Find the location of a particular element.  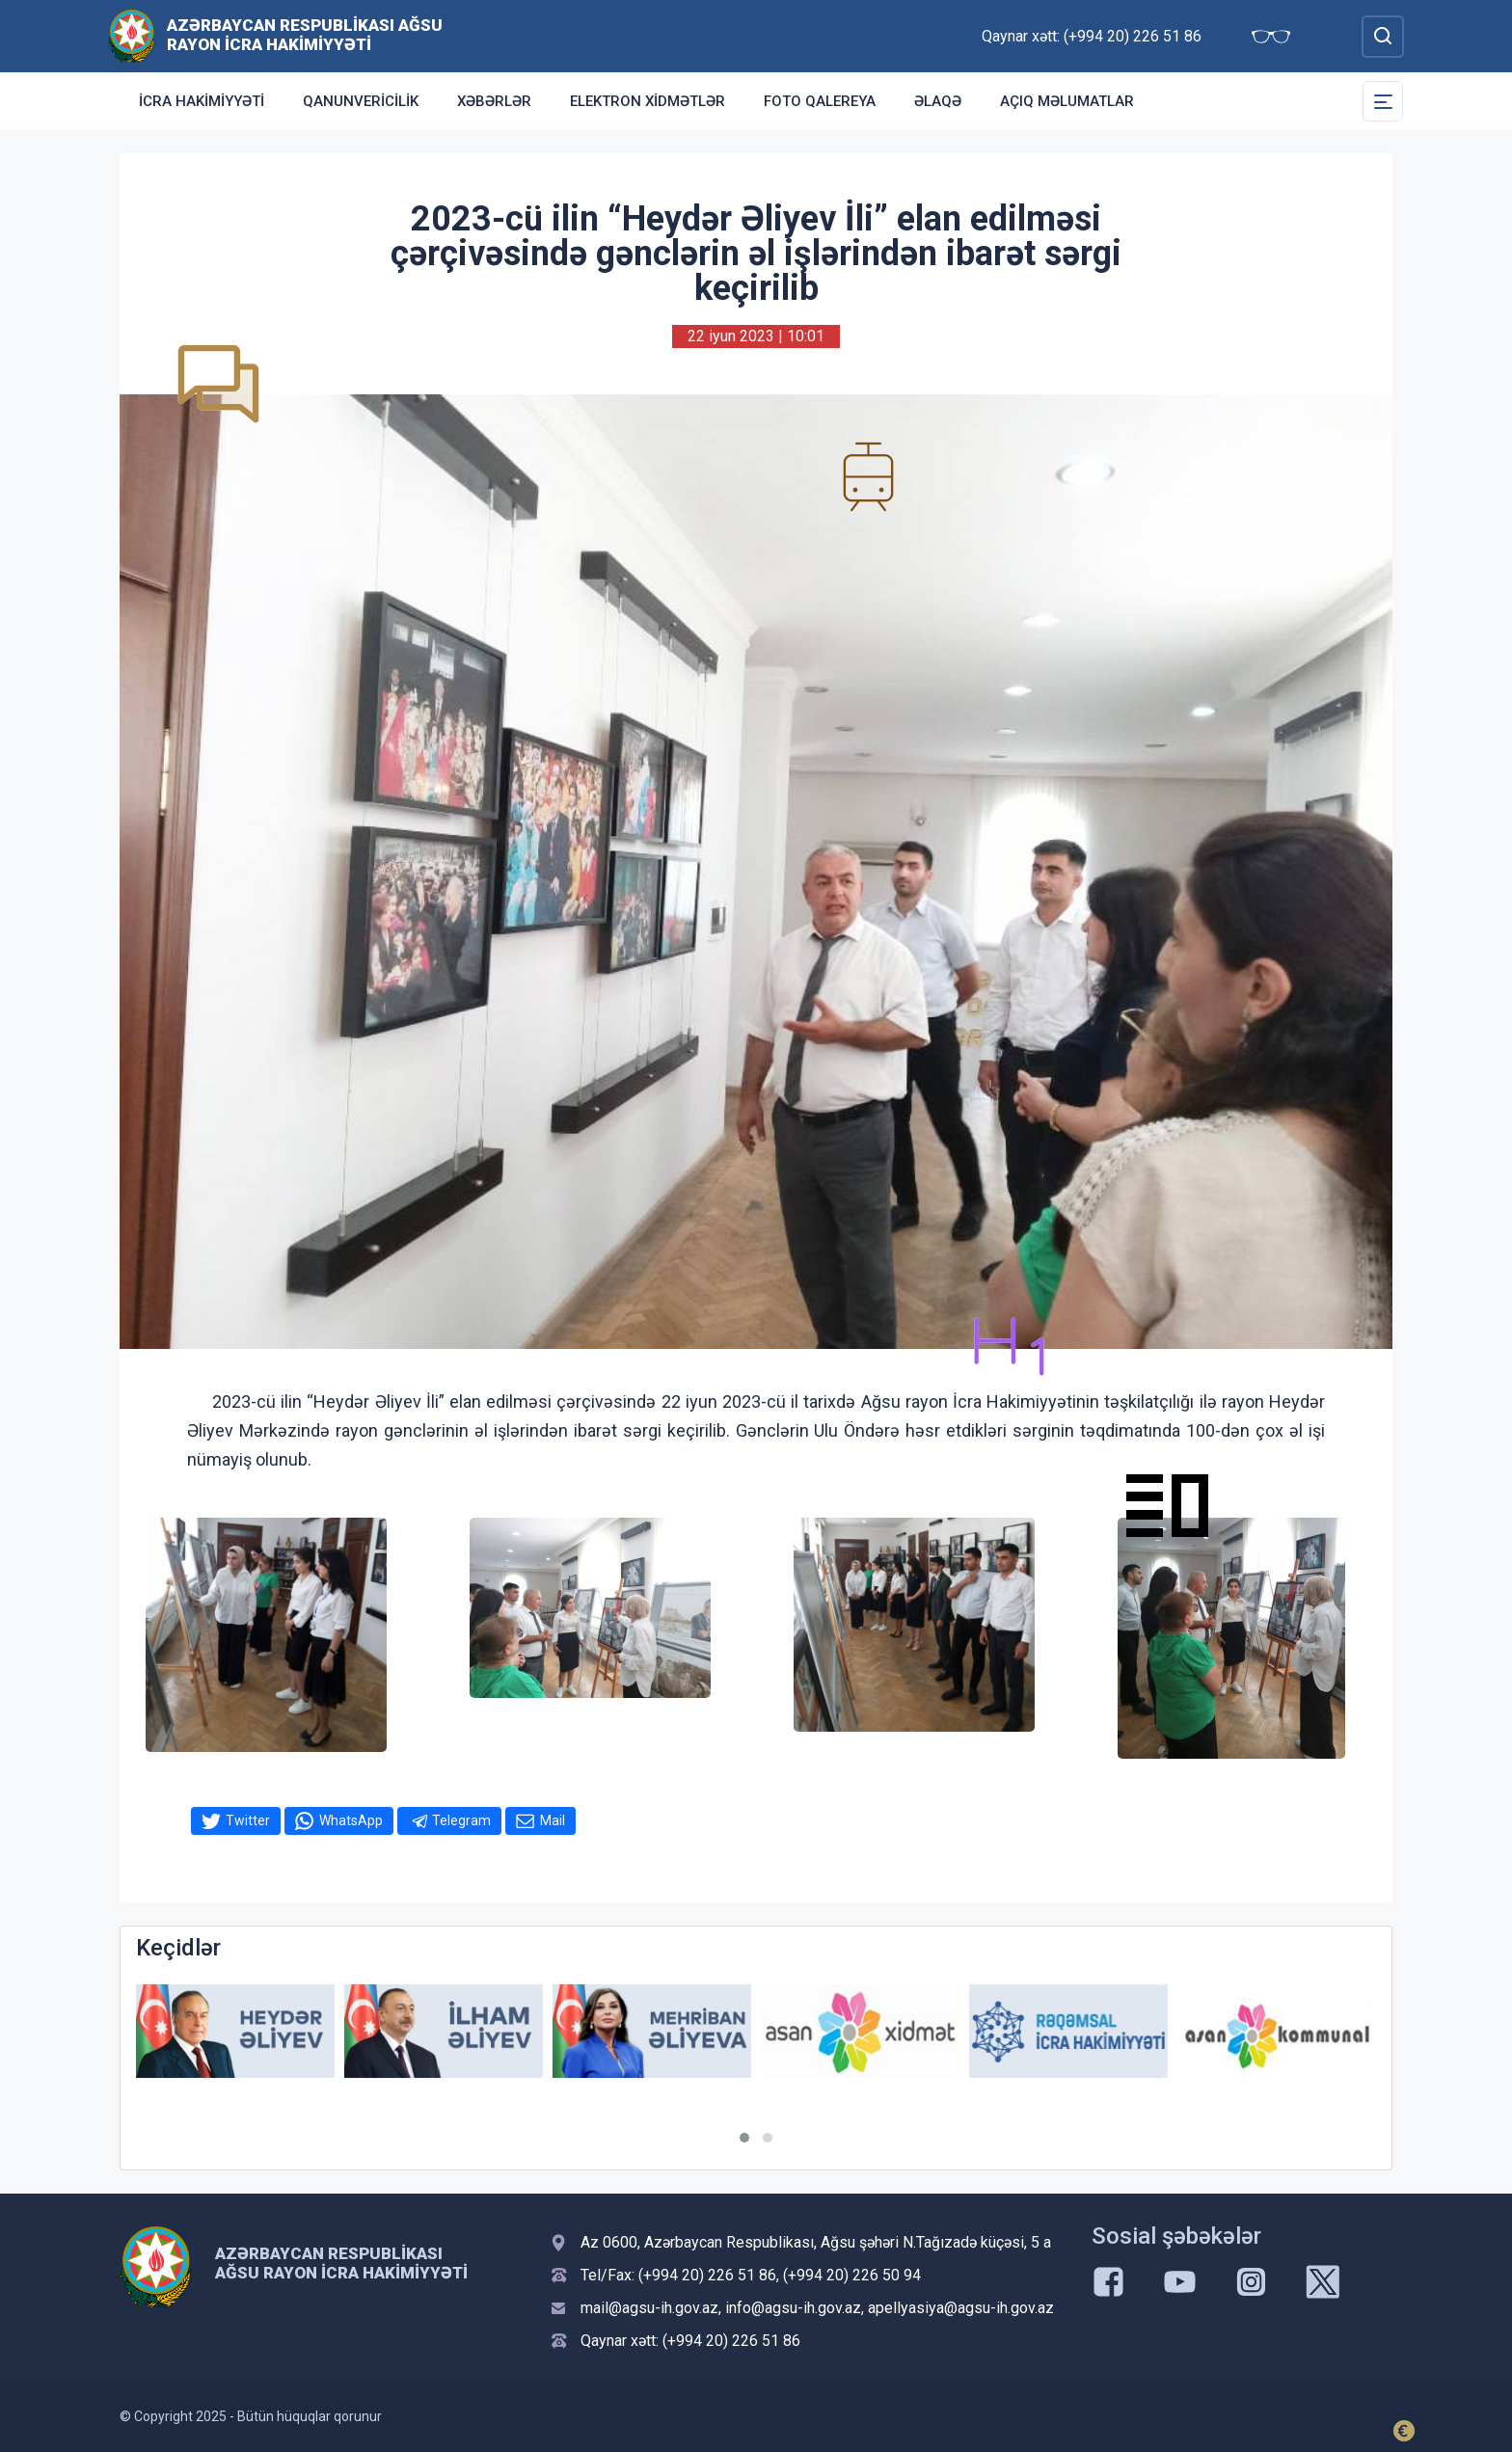

view balance in euros is located at coordinates (1404, 2431).